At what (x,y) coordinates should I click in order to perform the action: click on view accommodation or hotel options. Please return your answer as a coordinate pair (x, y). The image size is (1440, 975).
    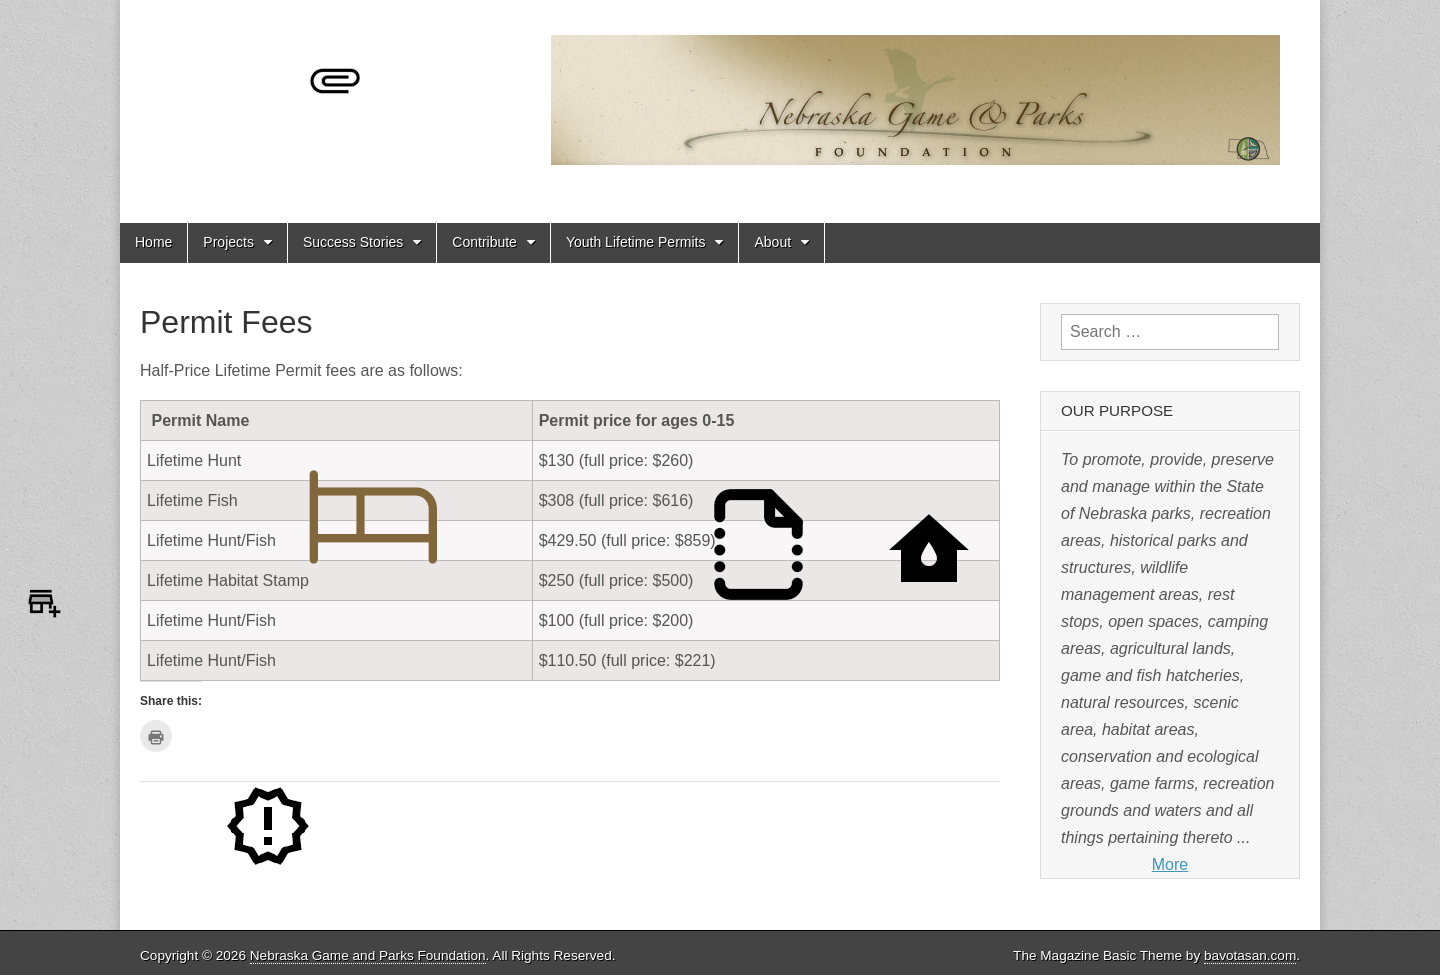
    Looking at the image, I should click on (369, 517).